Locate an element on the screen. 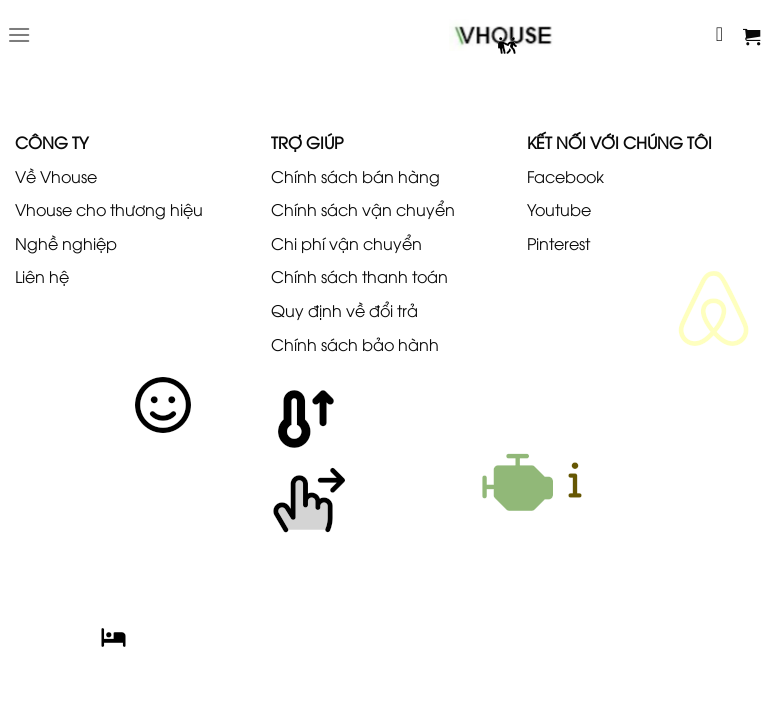 The width and height of the screenshot is (768, 720). indicates rising temperature is located at coordinates (305, 419).